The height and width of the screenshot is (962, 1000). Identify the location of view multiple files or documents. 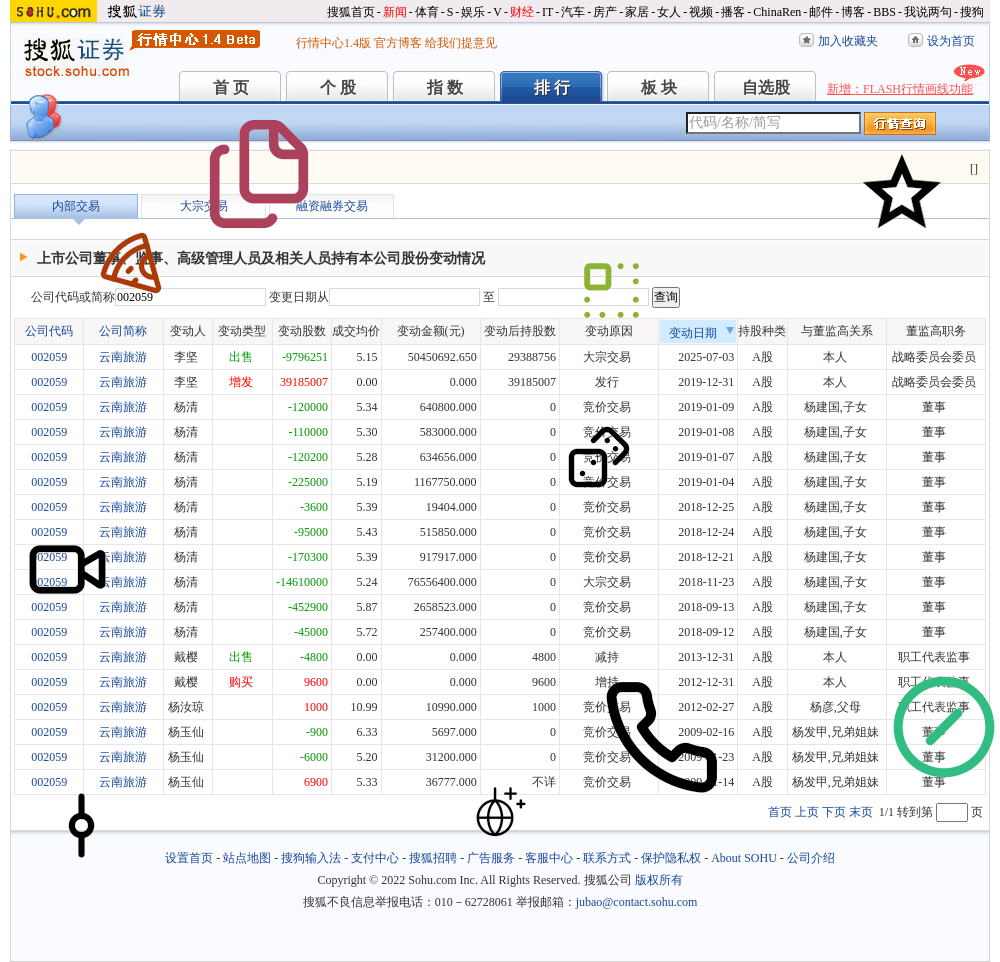
(259, 174).